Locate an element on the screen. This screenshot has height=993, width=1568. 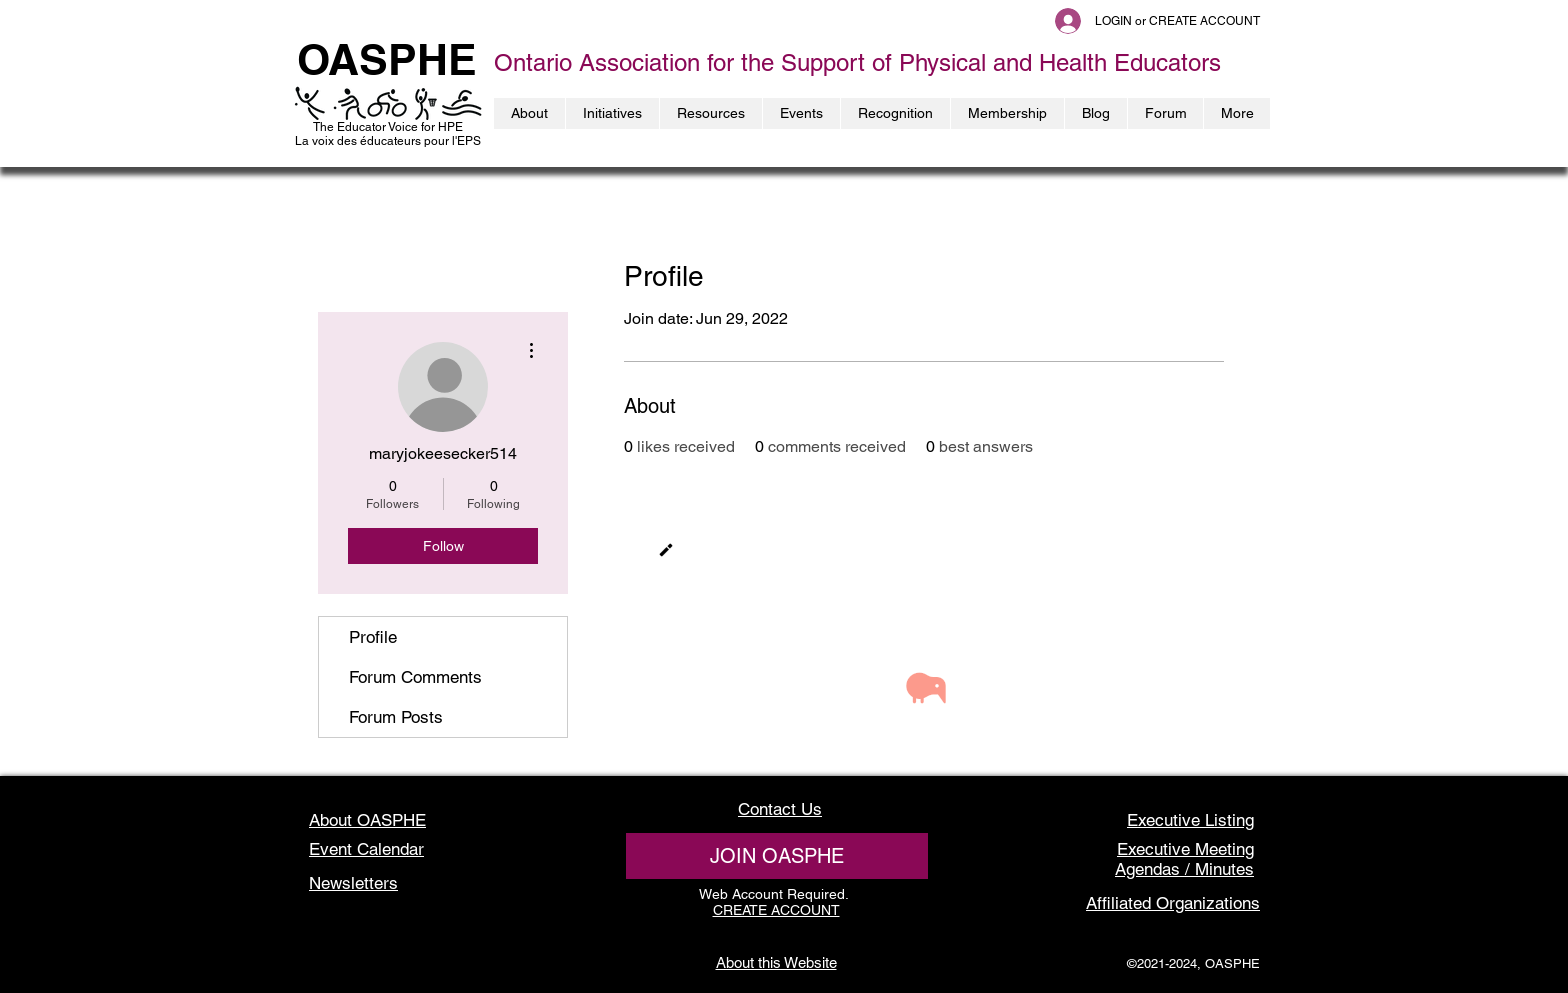
kiwi bird icon representing New Zealand-related content is located at coordinates (926, 688).